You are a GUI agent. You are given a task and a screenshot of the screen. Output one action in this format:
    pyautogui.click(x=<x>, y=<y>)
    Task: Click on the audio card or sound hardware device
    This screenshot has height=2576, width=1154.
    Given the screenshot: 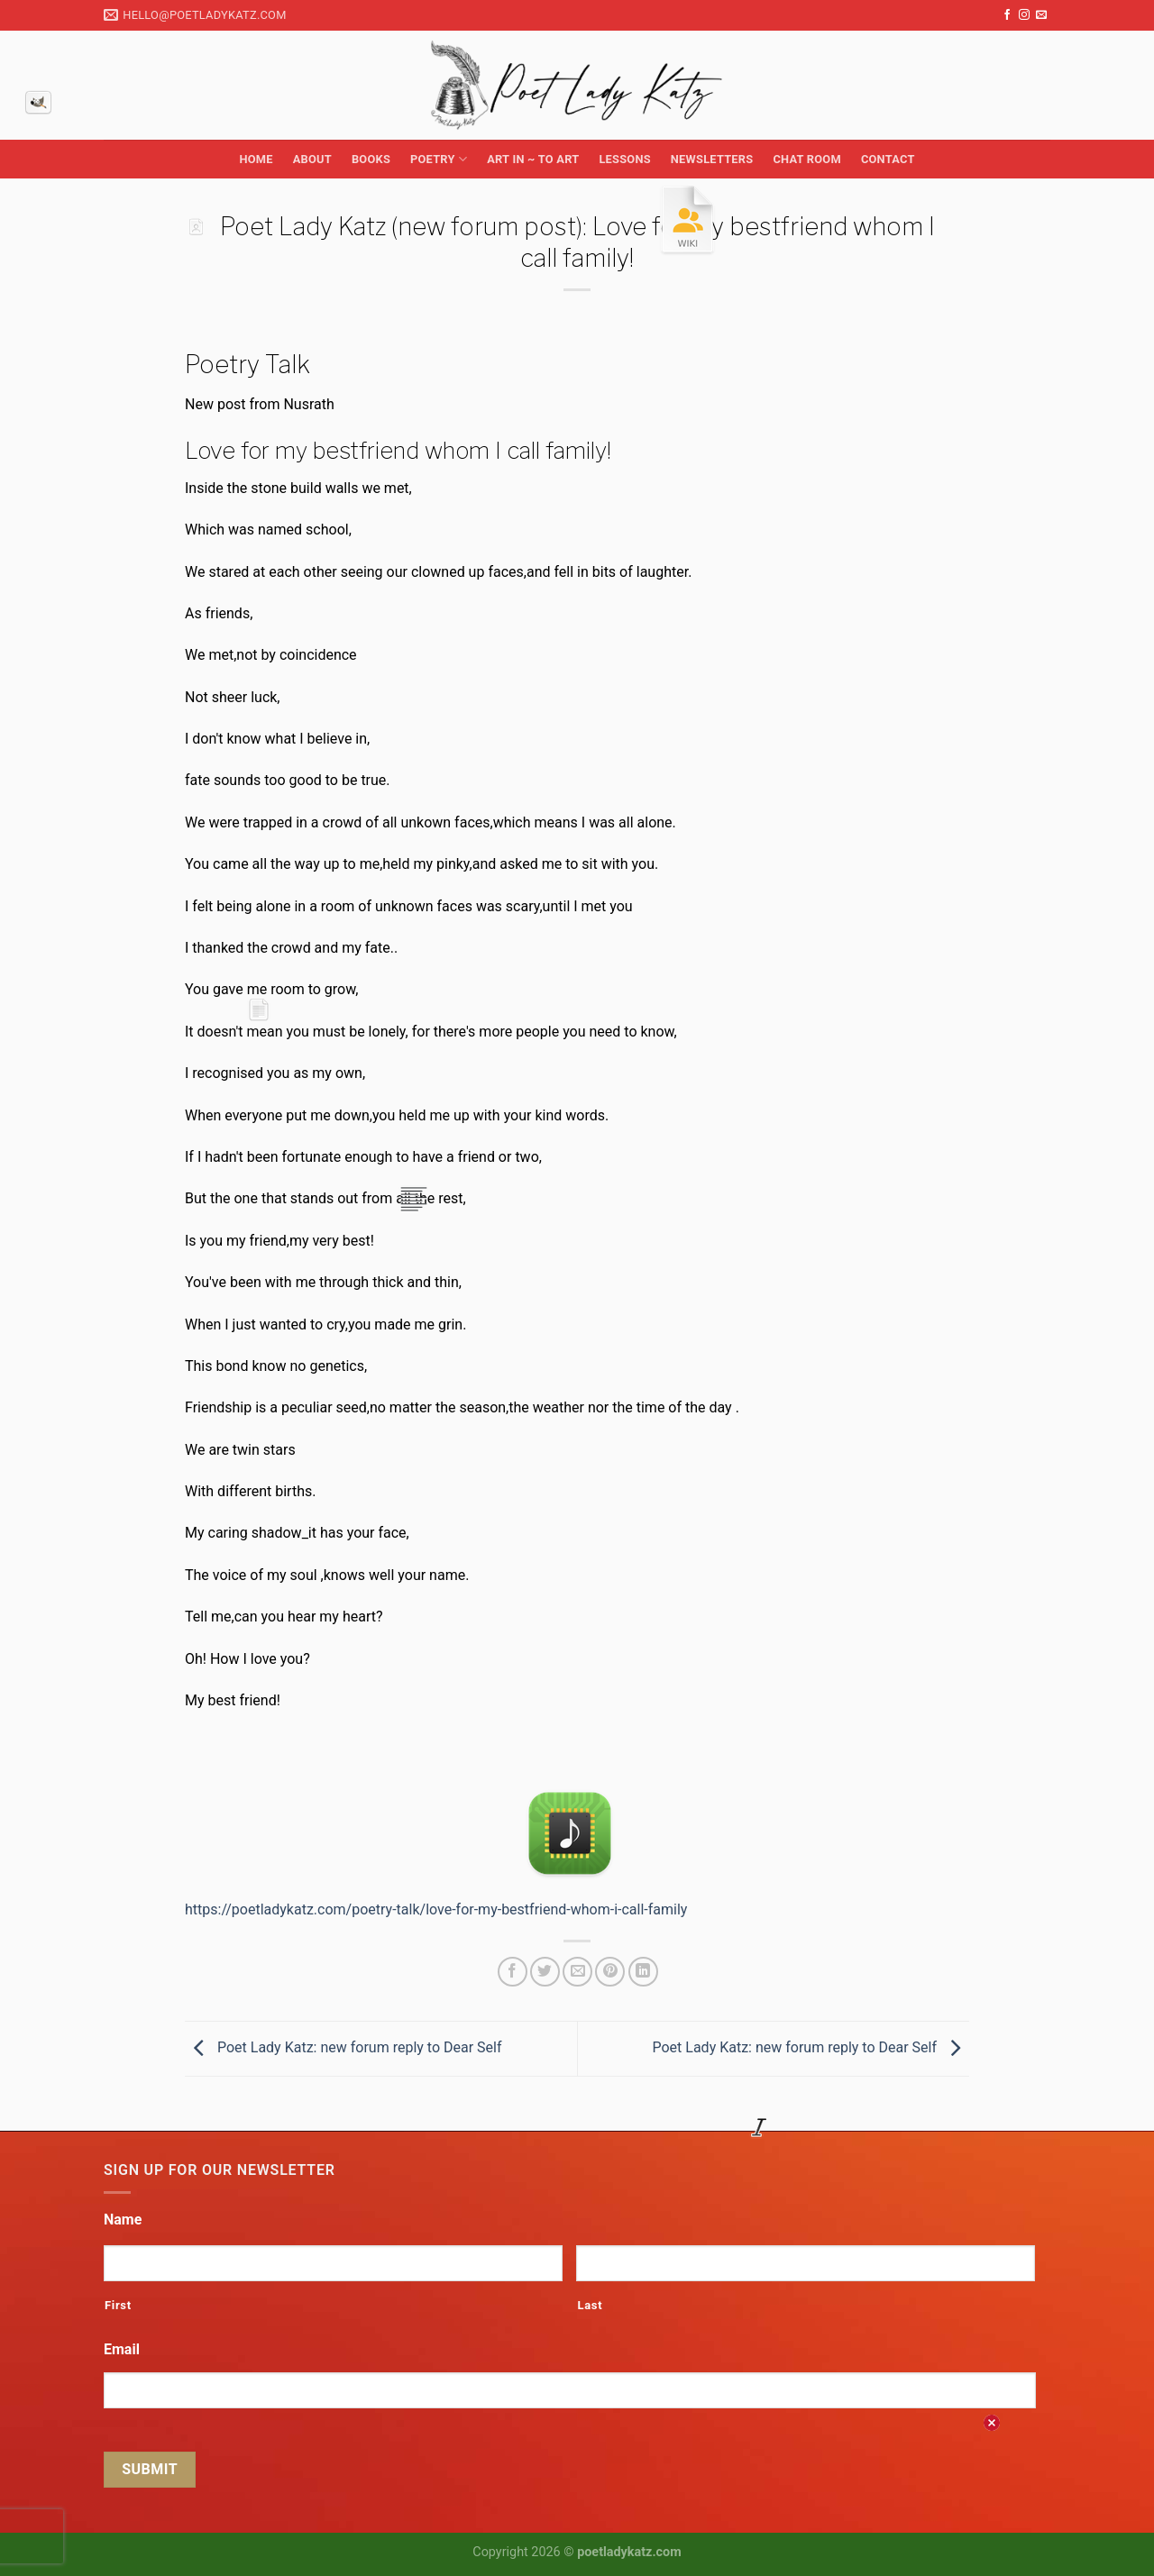 What is the action you would take?
    pyautogui.click(x=570, y=1833)
    